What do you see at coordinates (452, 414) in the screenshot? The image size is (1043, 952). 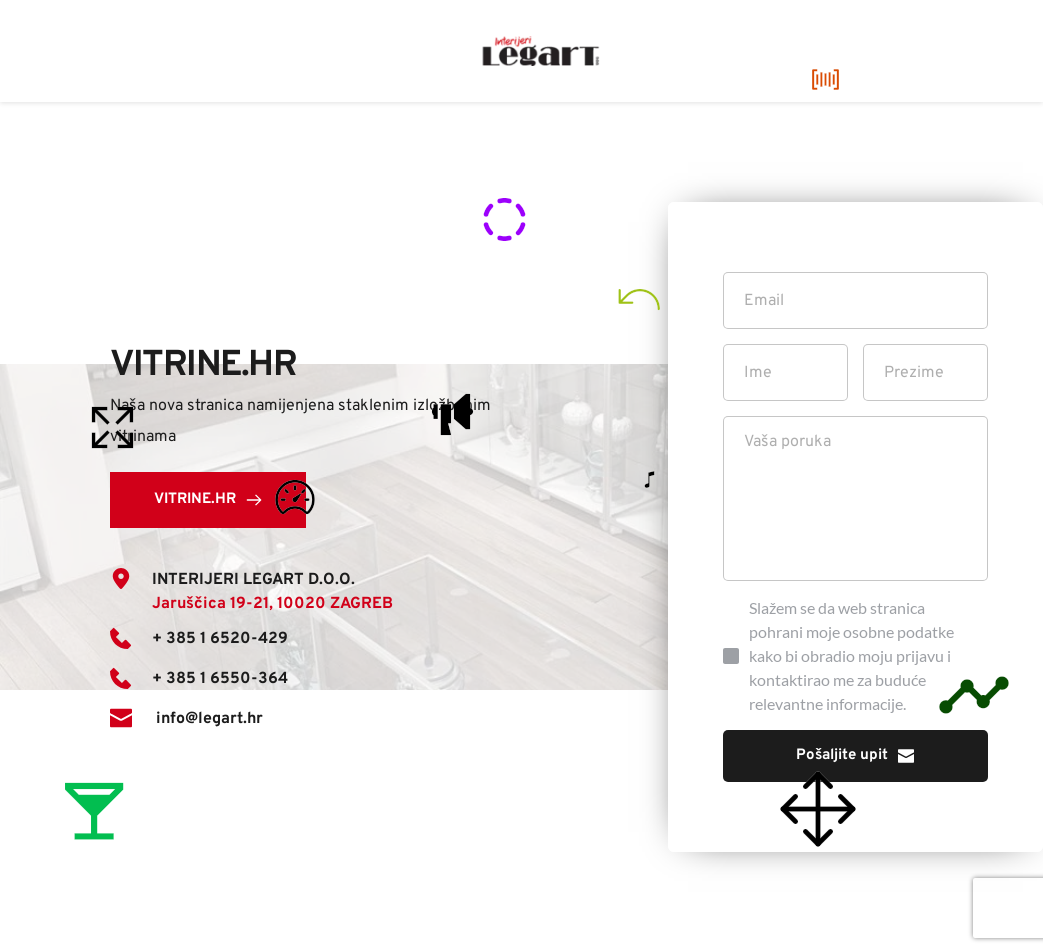 I see `make an announcement or broadcast` at bounding box center [452, 414].